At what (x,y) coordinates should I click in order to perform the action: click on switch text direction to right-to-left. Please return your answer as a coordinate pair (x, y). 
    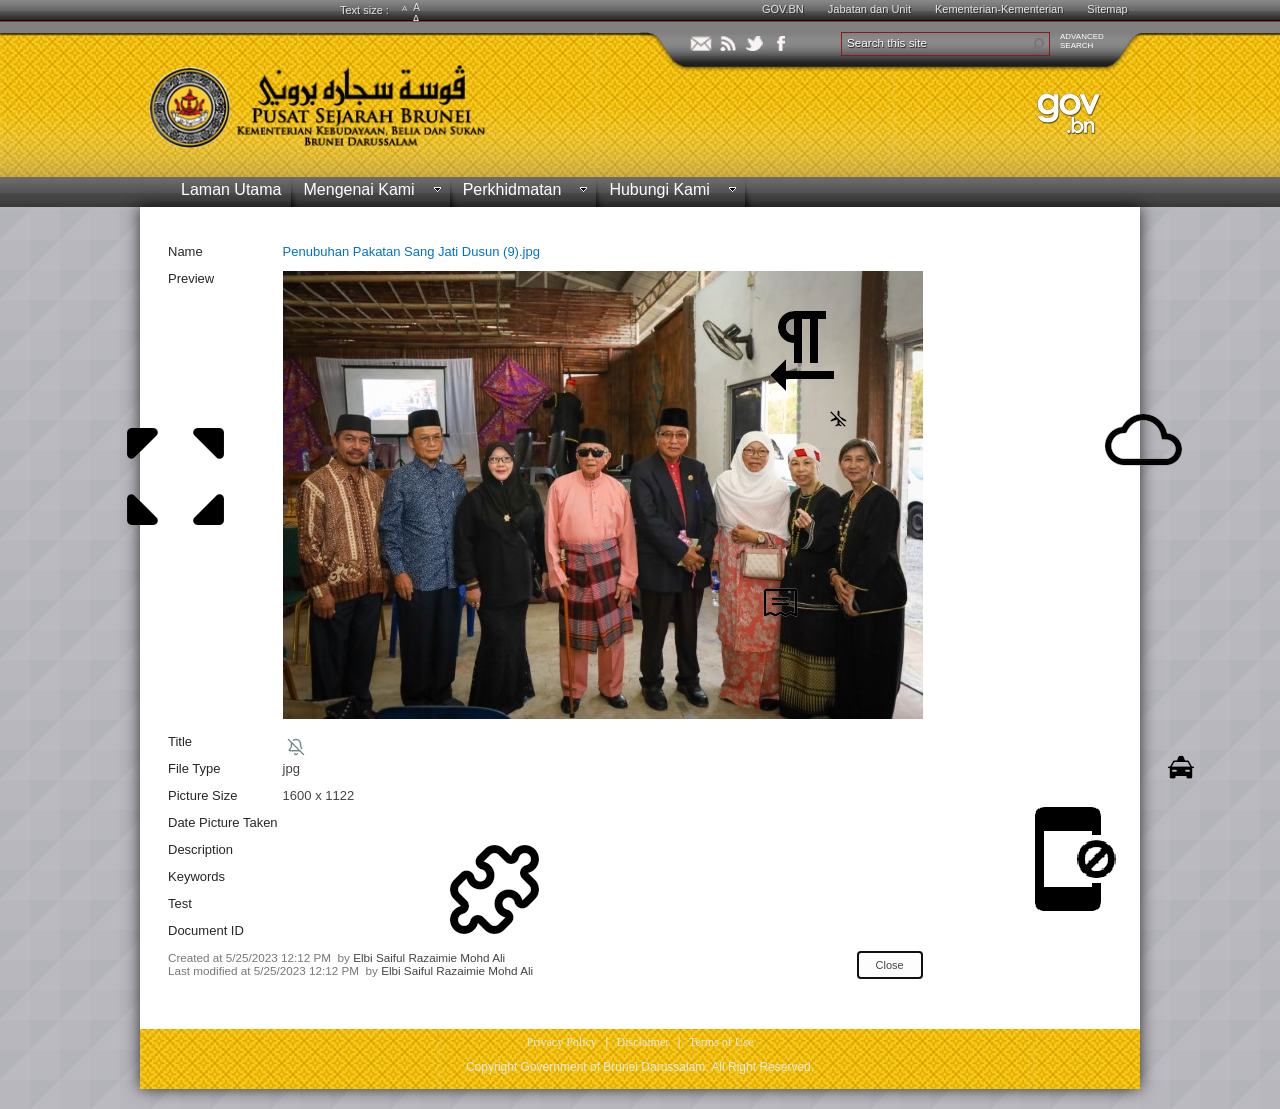
    Looking at the image, I should click on (802, 351).